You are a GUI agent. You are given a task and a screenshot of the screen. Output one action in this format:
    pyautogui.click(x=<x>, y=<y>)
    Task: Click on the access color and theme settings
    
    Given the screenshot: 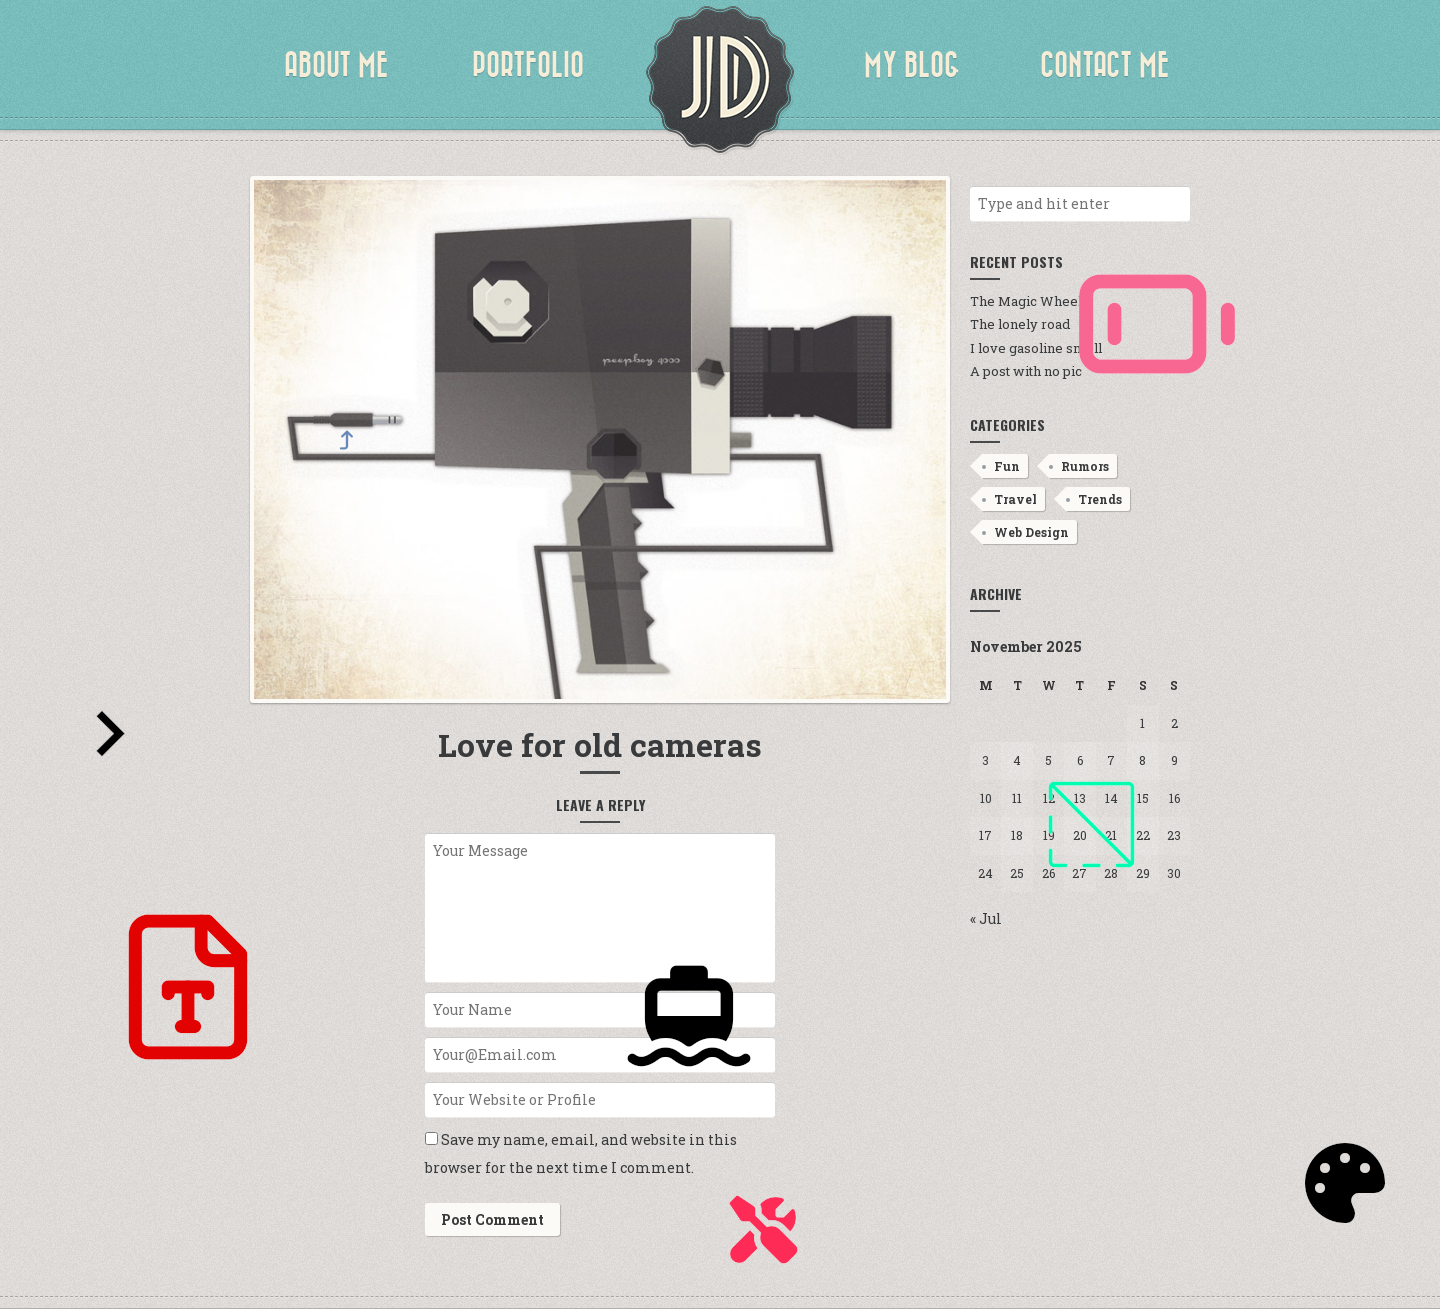 What is the action you would take?
    pyautogui.click(x=1345, y=1183)
    